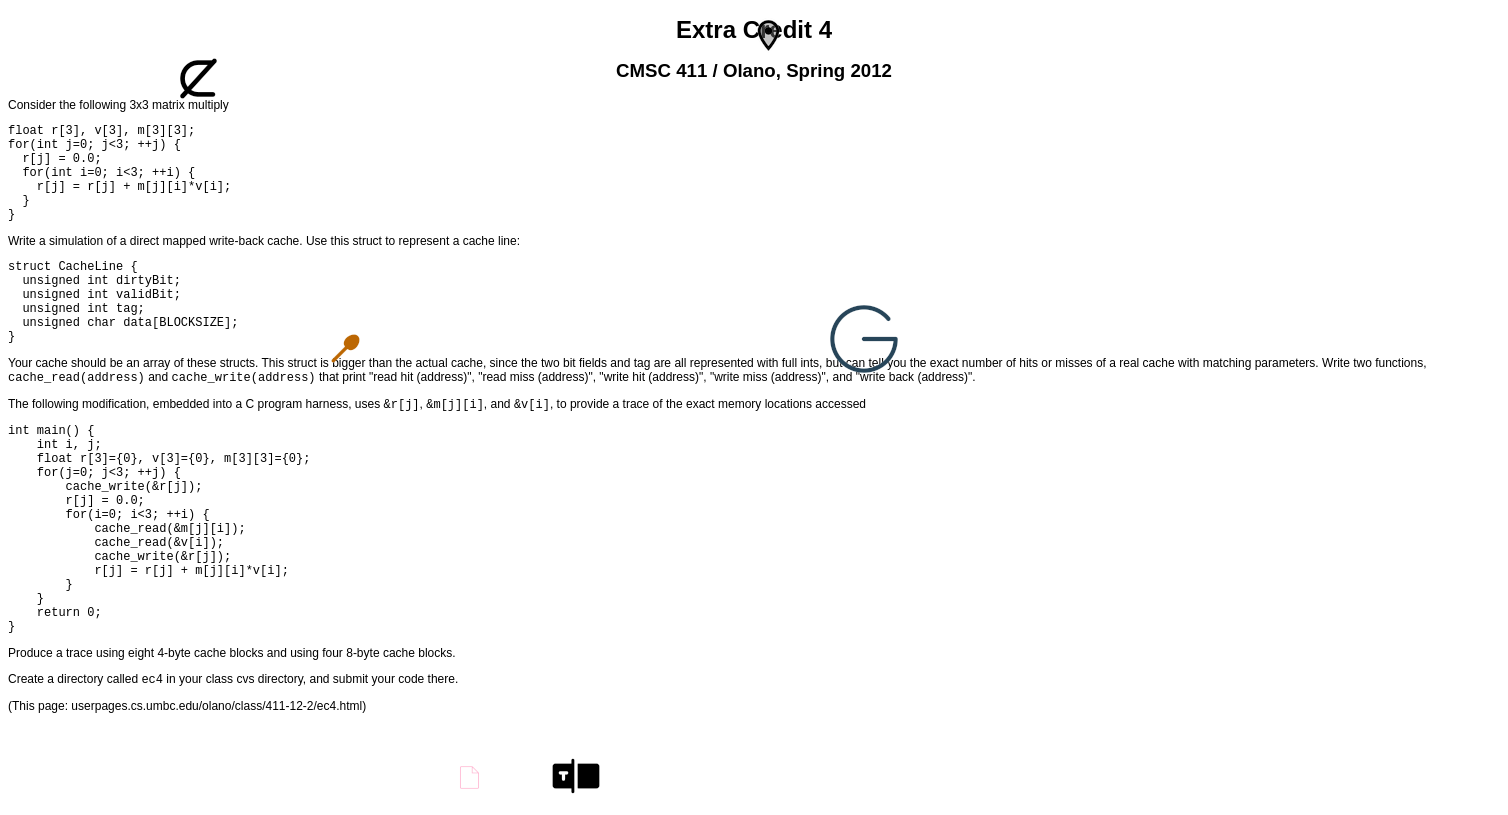  What do you see at coordinates (768, 35) in the screenshot?
I see `view or set your current location` at bounding box center [768, 35].